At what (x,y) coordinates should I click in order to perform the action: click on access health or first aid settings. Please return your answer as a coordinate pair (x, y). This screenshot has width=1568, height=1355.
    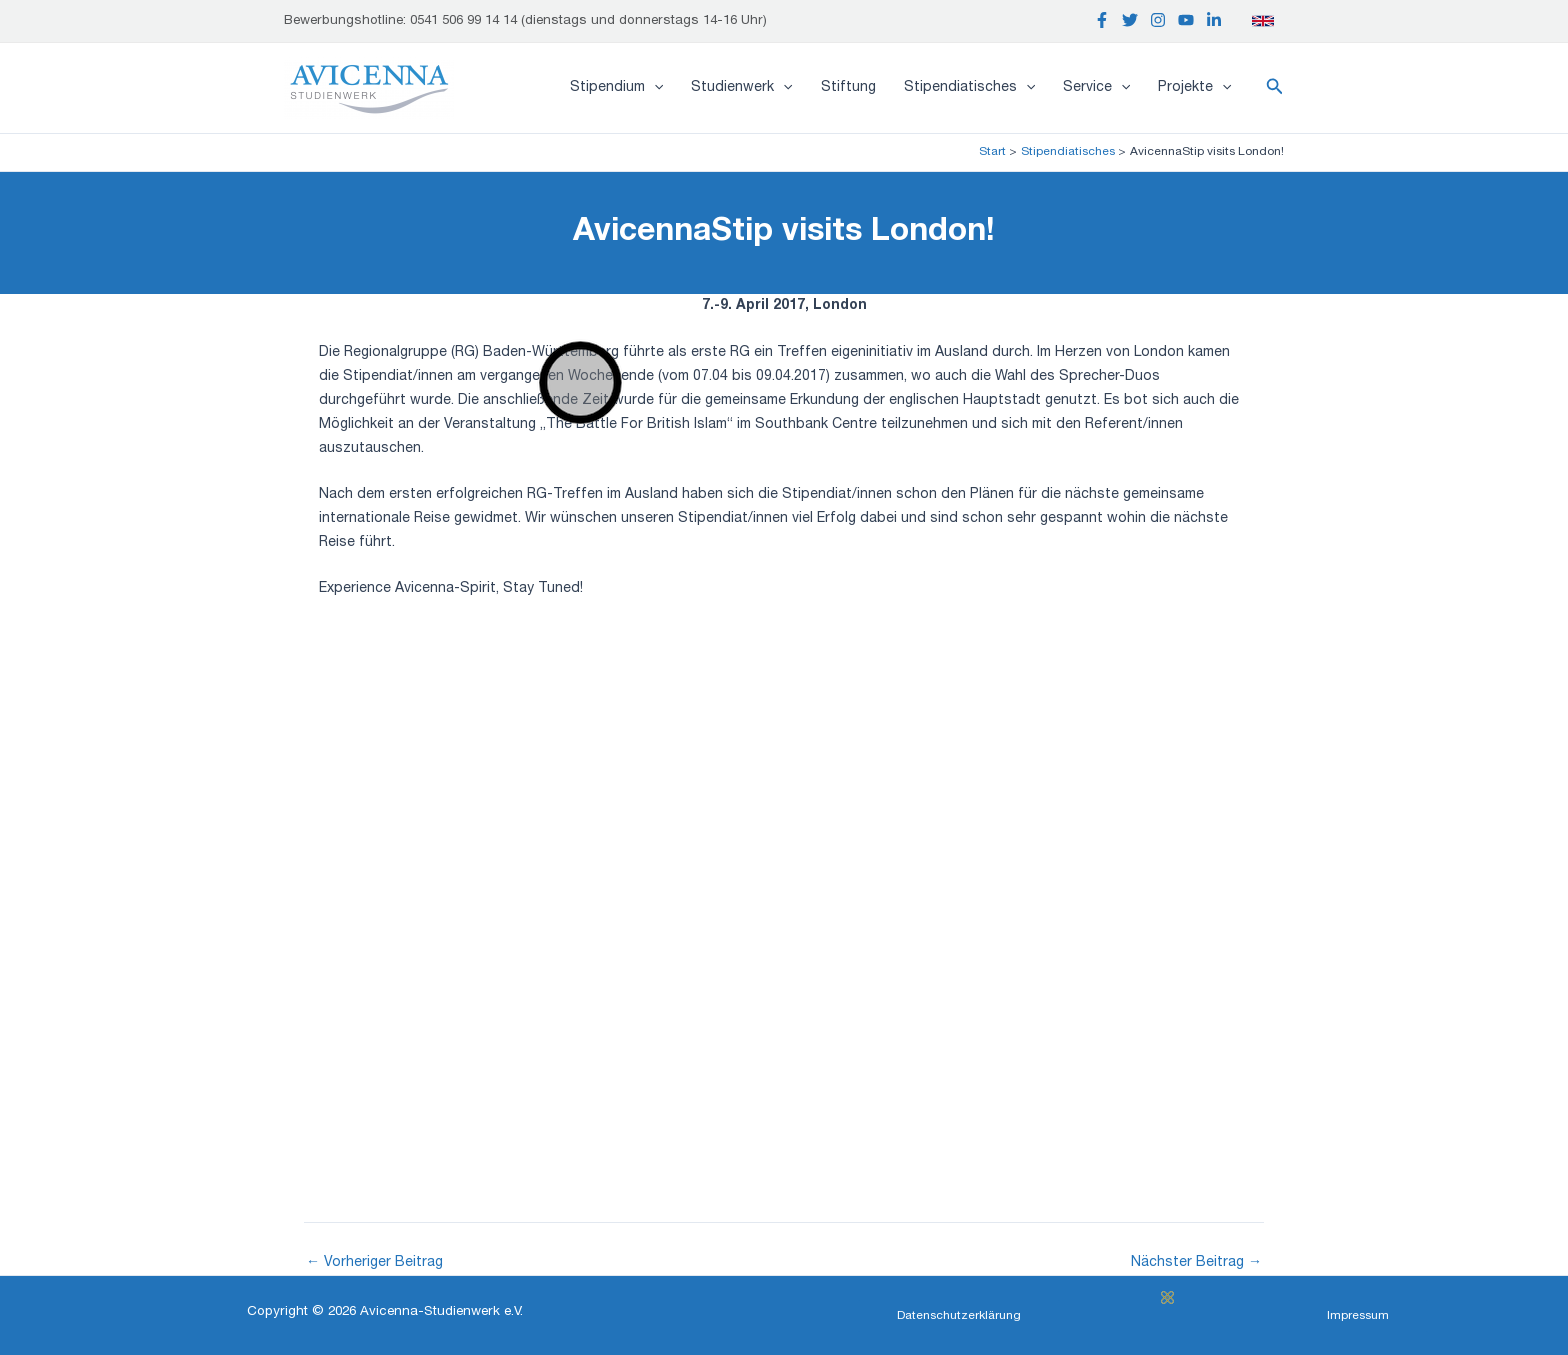
    Looking at the image, I should click on (1167, 1297).